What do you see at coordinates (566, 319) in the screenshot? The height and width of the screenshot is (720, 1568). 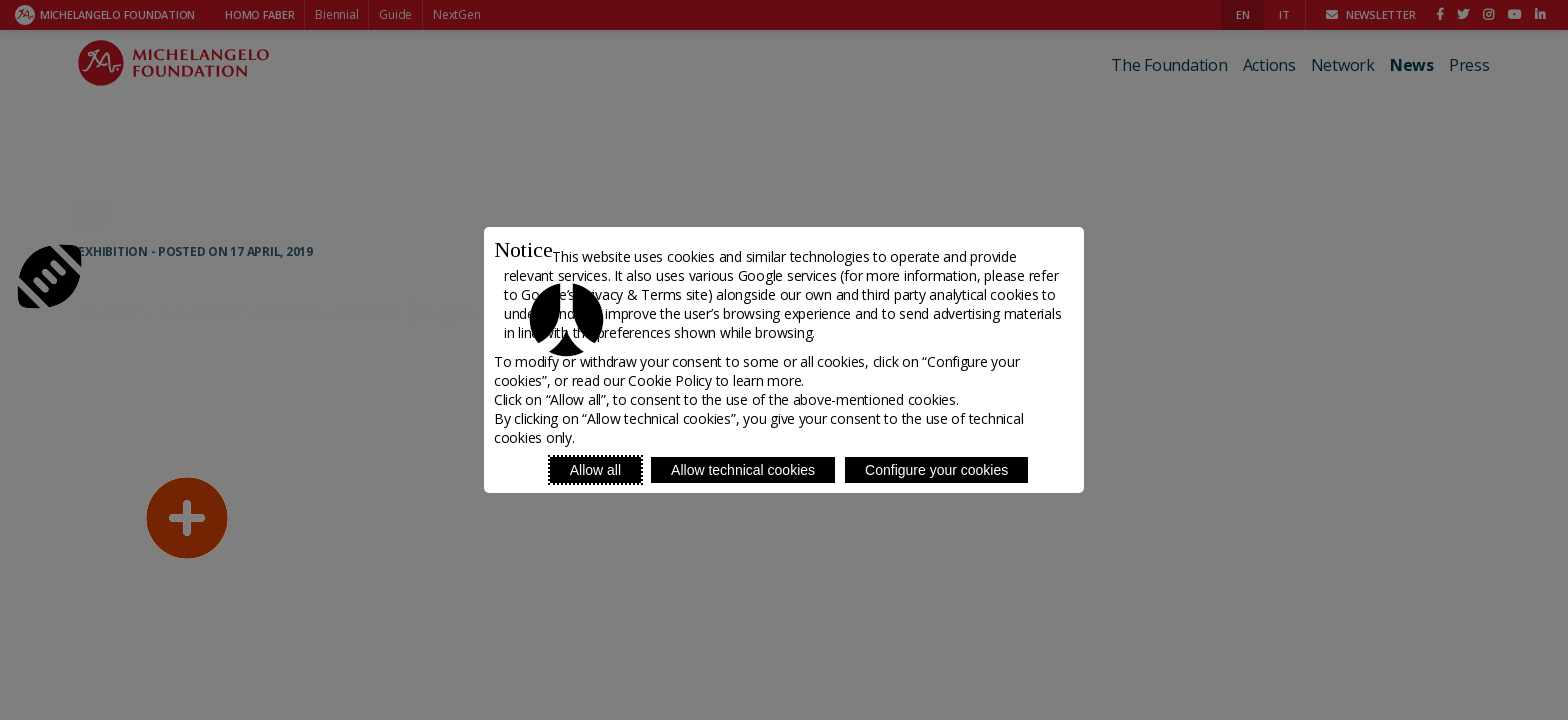 I see `renren social network logo` at bounding box center [566, 319].